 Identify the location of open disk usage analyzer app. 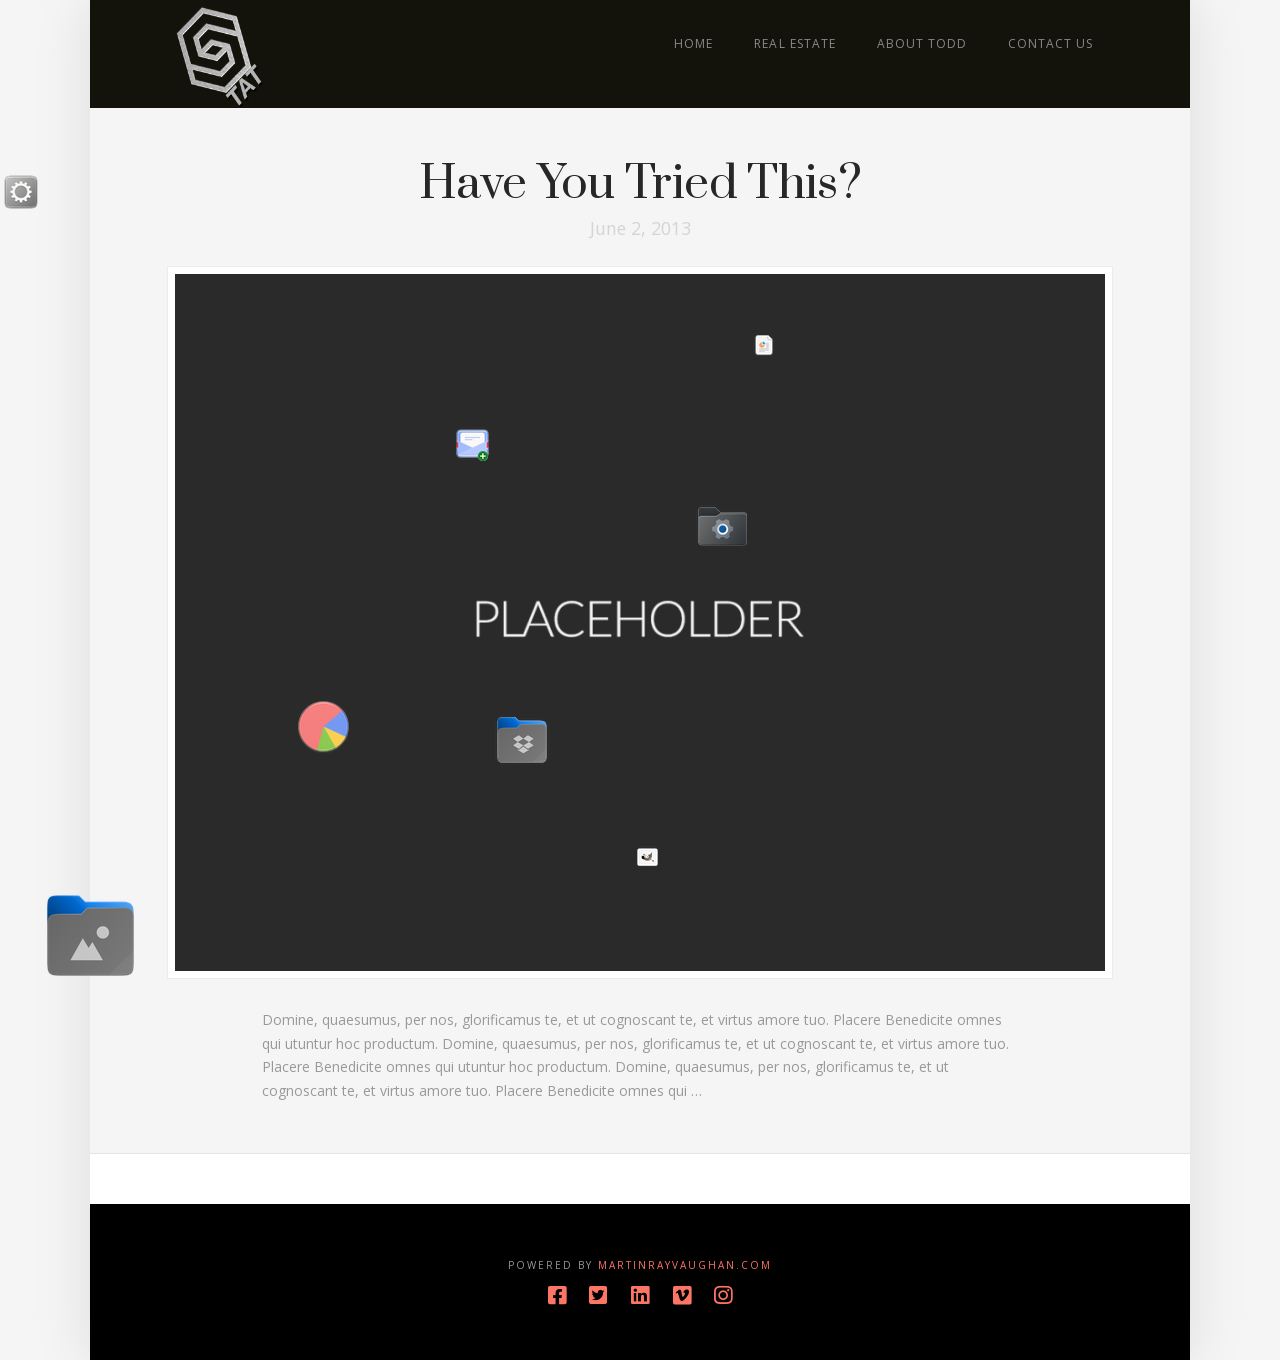
(323, 726).